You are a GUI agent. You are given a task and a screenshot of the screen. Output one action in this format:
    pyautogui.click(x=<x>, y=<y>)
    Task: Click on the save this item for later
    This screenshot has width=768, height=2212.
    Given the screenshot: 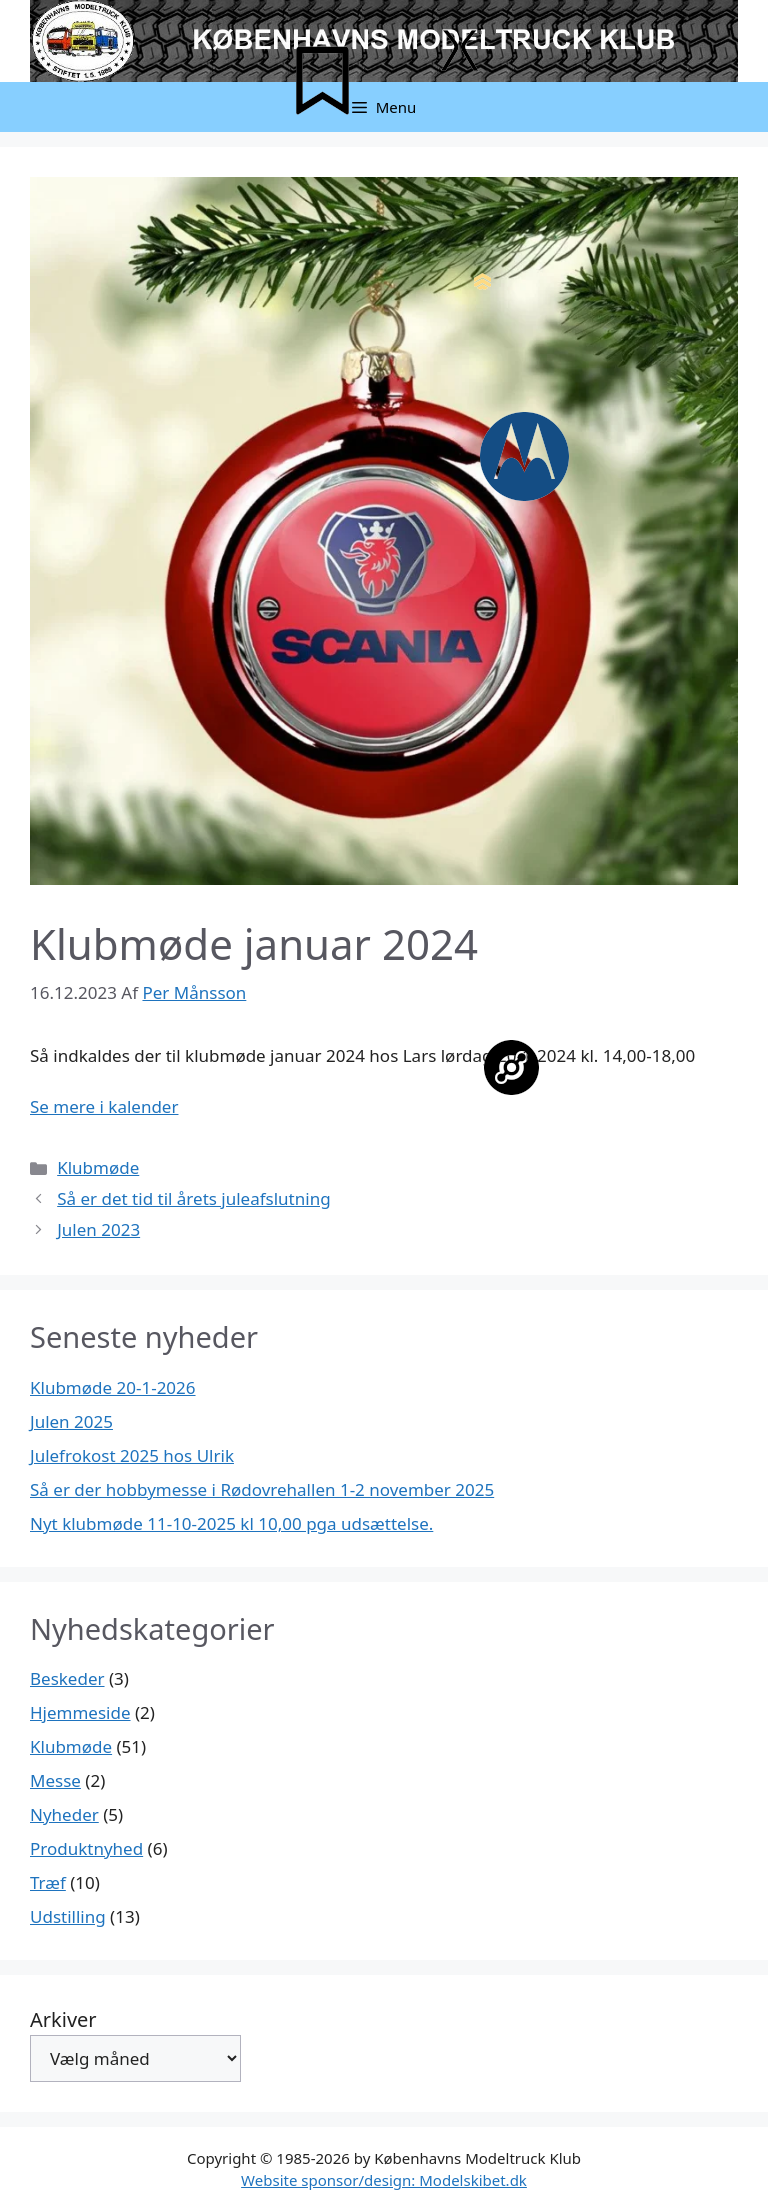 What is the action you would take?
    pyautogui.click(x=322, y=79)
    